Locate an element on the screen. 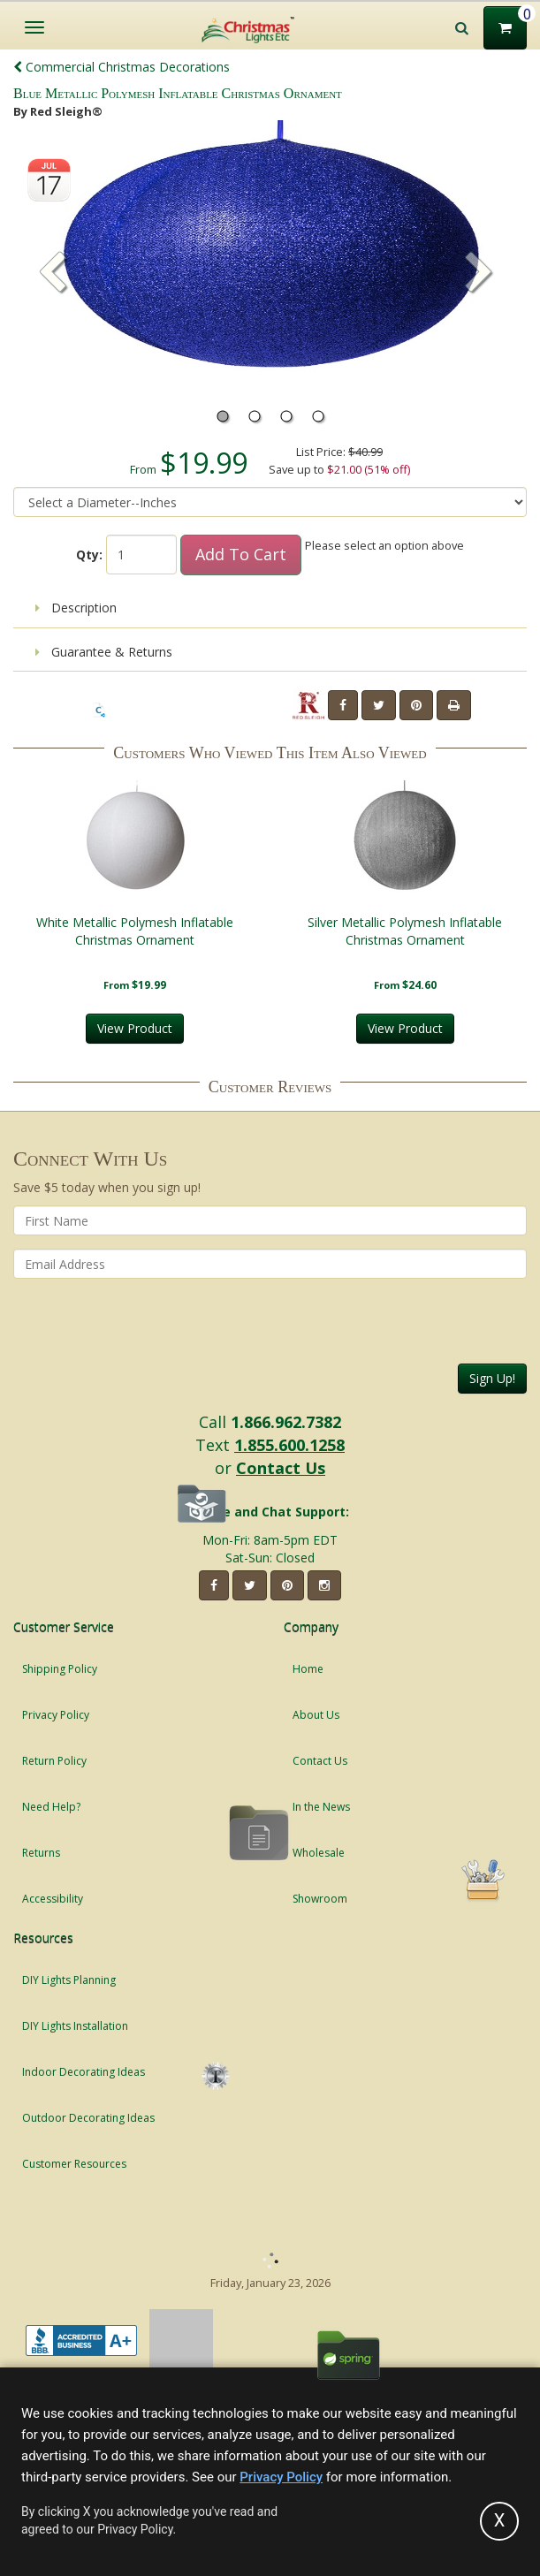 The image size is (540, 2576). access text behavior settings in iMovie is located at coordinates (216, 2076).